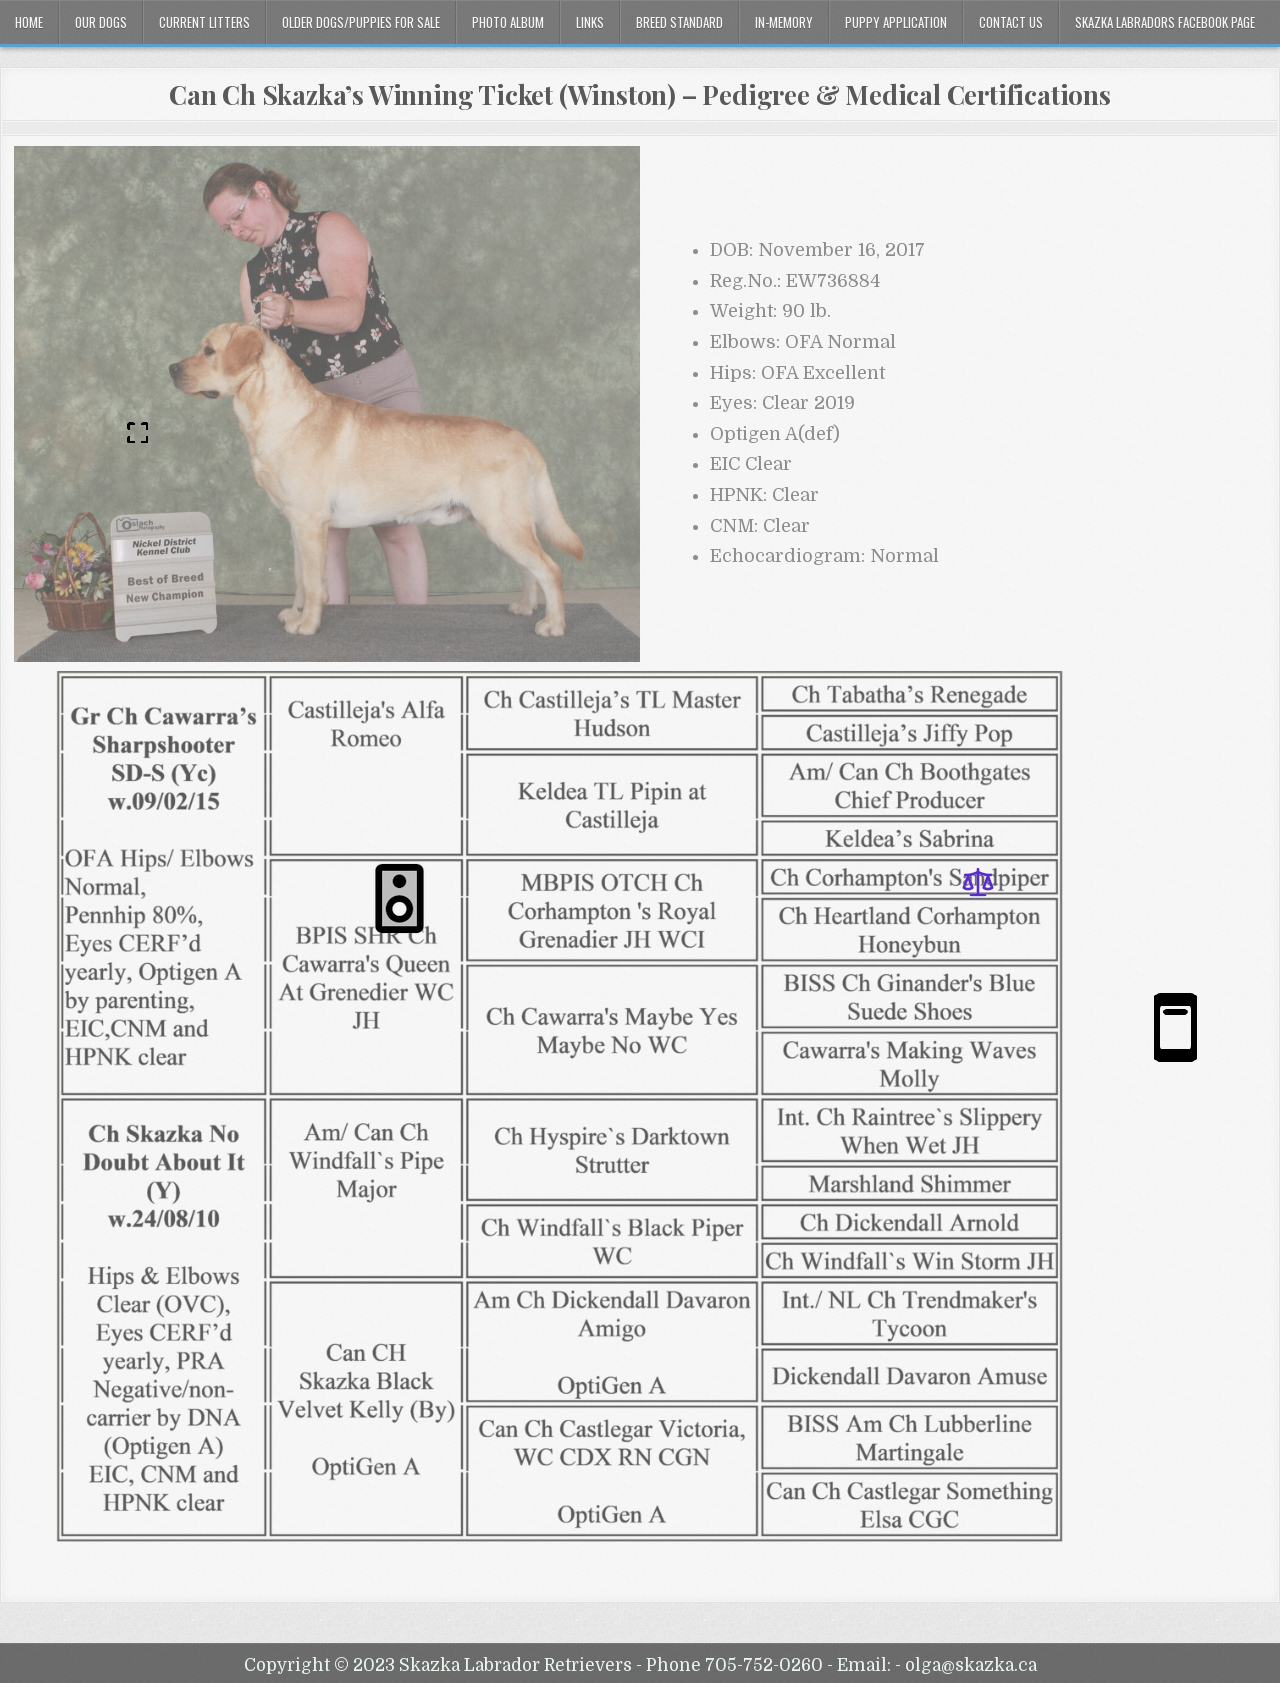  What do you see at coordinates (1175, 1027) in the screenshot?
I see `manage mobile ad placements` at bounding box center [1175, 1027].